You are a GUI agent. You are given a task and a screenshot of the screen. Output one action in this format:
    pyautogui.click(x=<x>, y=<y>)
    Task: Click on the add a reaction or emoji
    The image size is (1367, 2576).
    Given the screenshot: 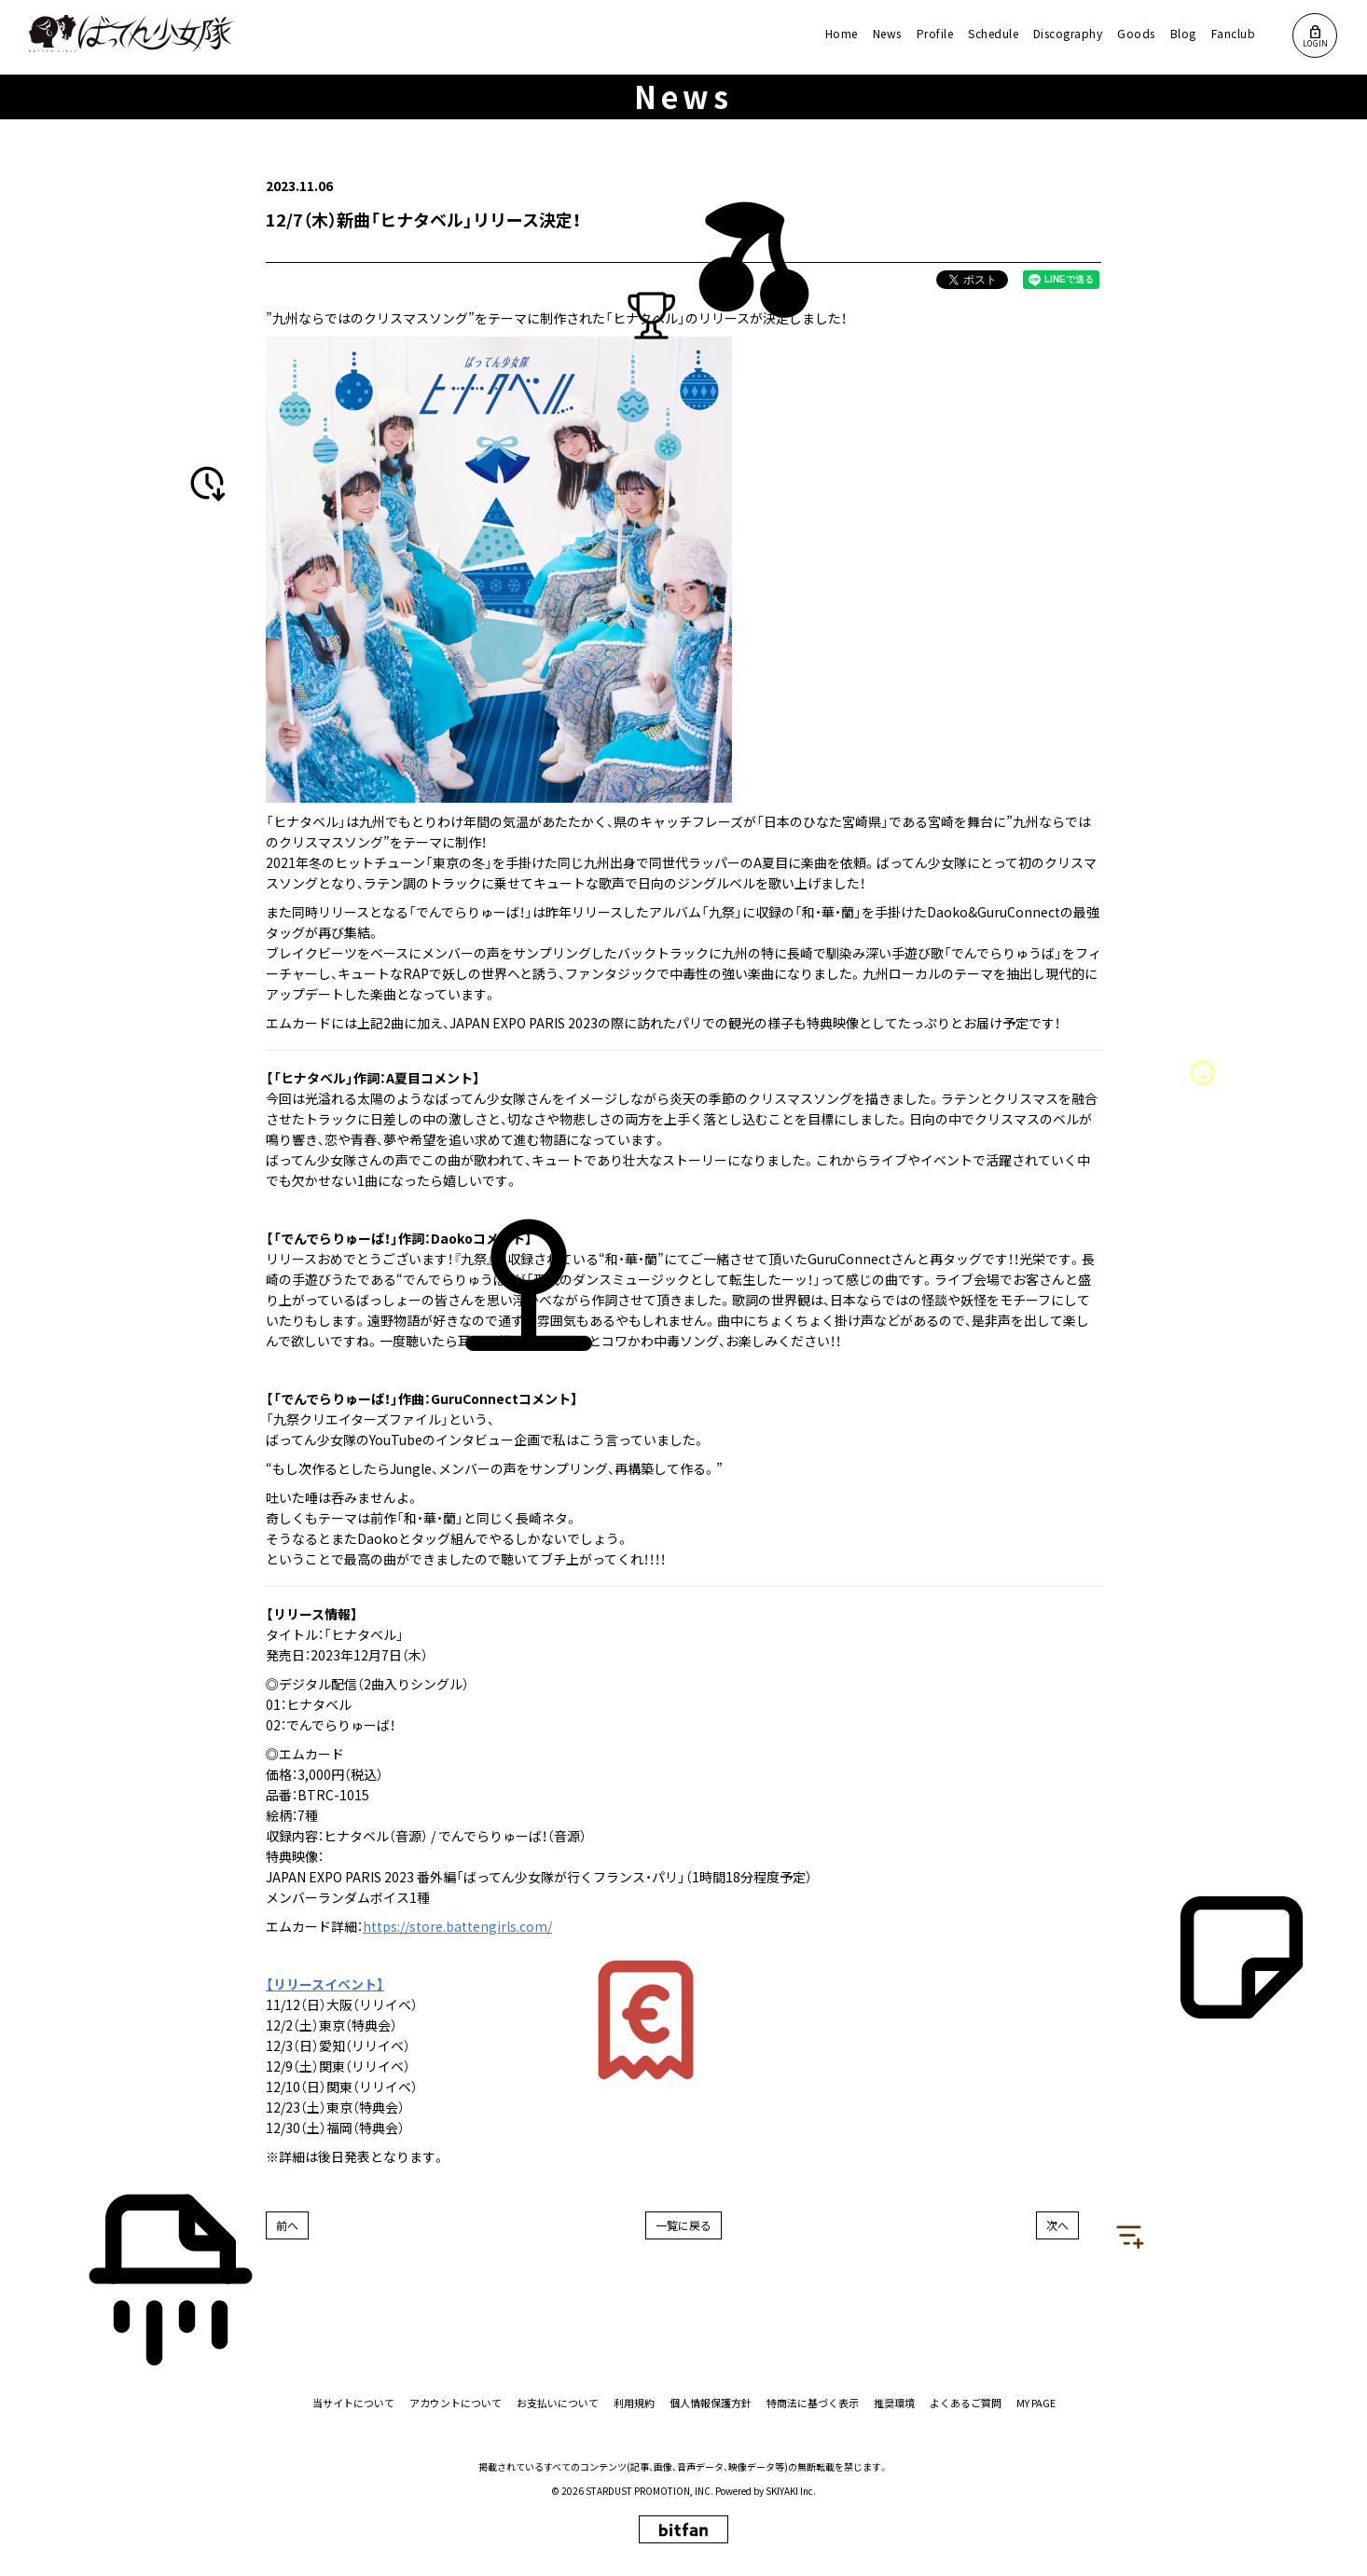 What is the action you would take?
    pyautogui.click(x=1202, y=1072)
    